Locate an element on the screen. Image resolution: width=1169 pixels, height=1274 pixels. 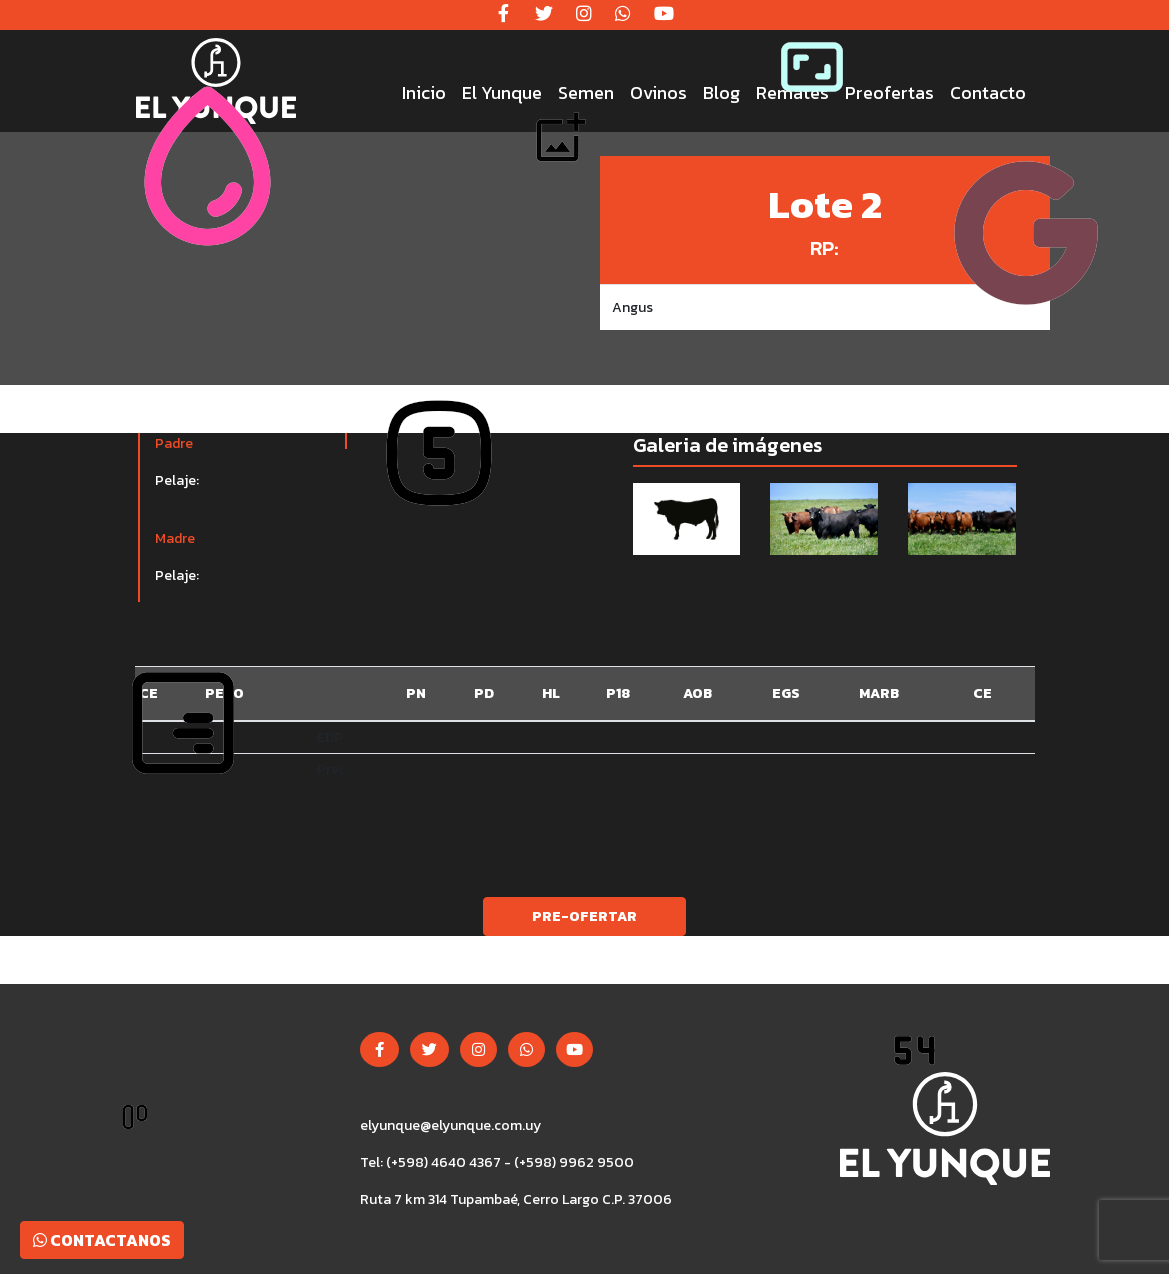
indicates step 5 in a multi-step process is located at coordinates (439, 453).